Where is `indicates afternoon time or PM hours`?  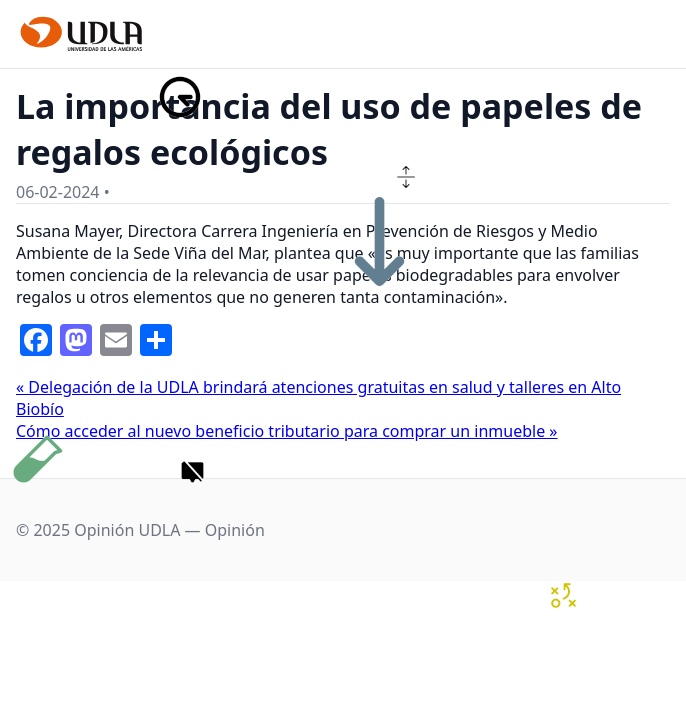
indicates afternoon time or PM hours is located at coordinates (180, 97).